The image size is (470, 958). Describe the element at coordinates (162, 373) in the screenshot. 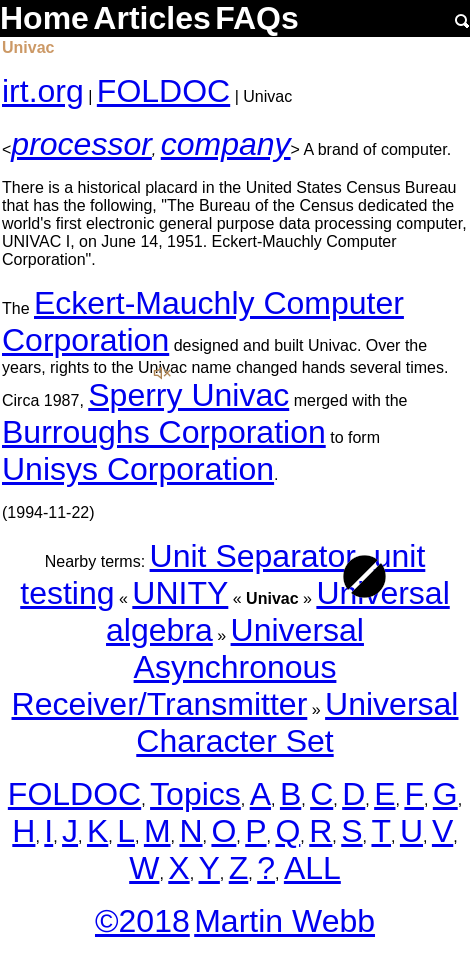

I see `mute audio or sound` at that location.